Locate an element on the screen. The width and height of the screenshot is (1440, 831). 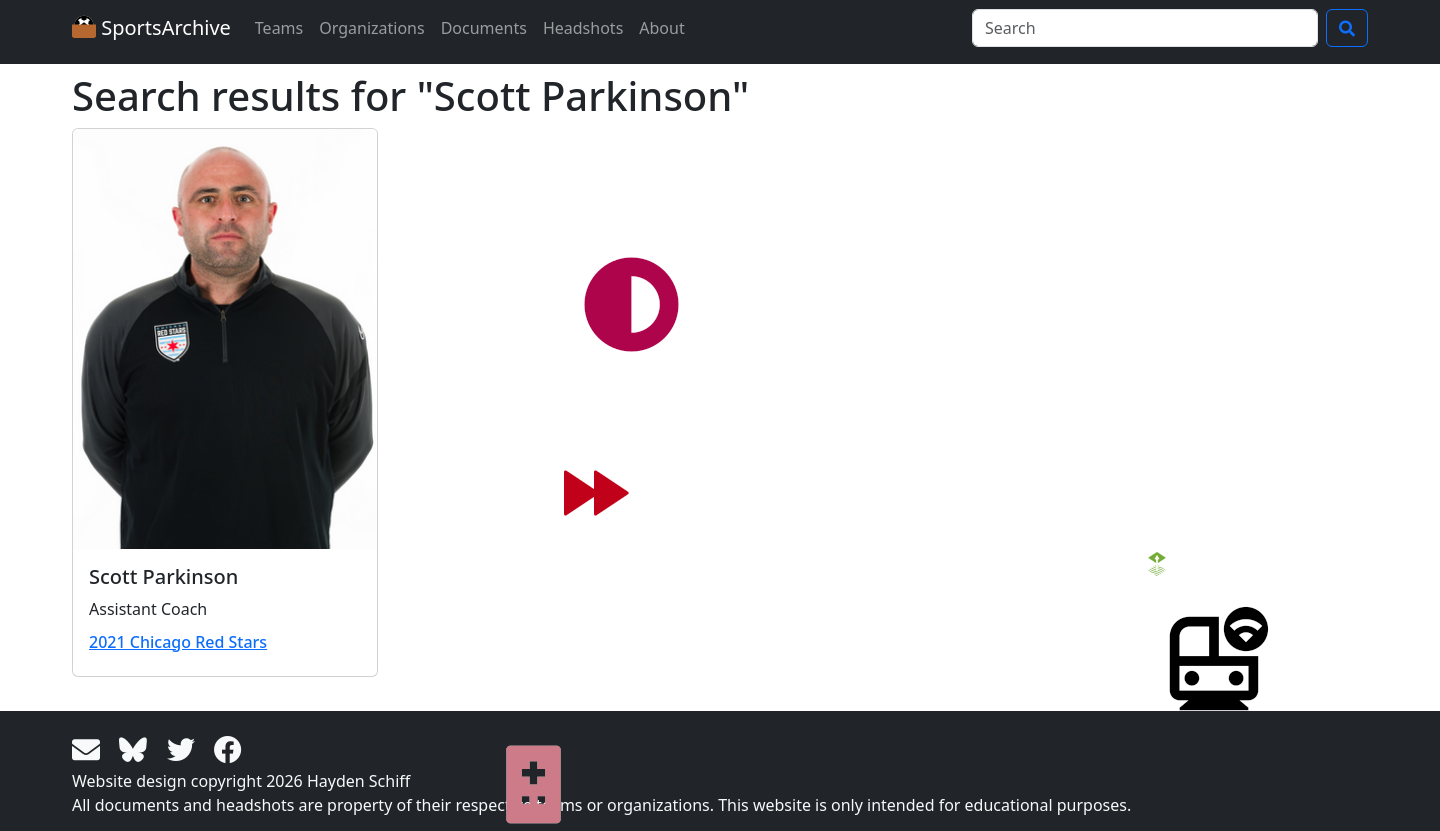
indicates wifi availability on subway or transit is located at coordinates (1214, 661).